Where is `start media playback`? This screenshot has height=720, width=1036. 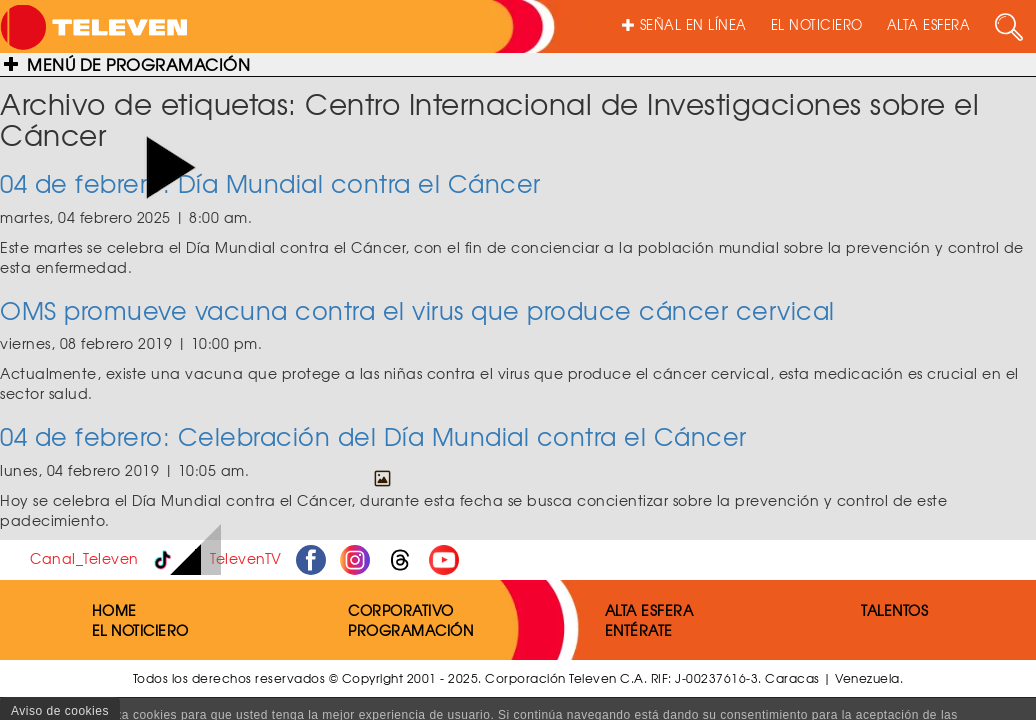 start media playback is located at coordinates (164, 167).